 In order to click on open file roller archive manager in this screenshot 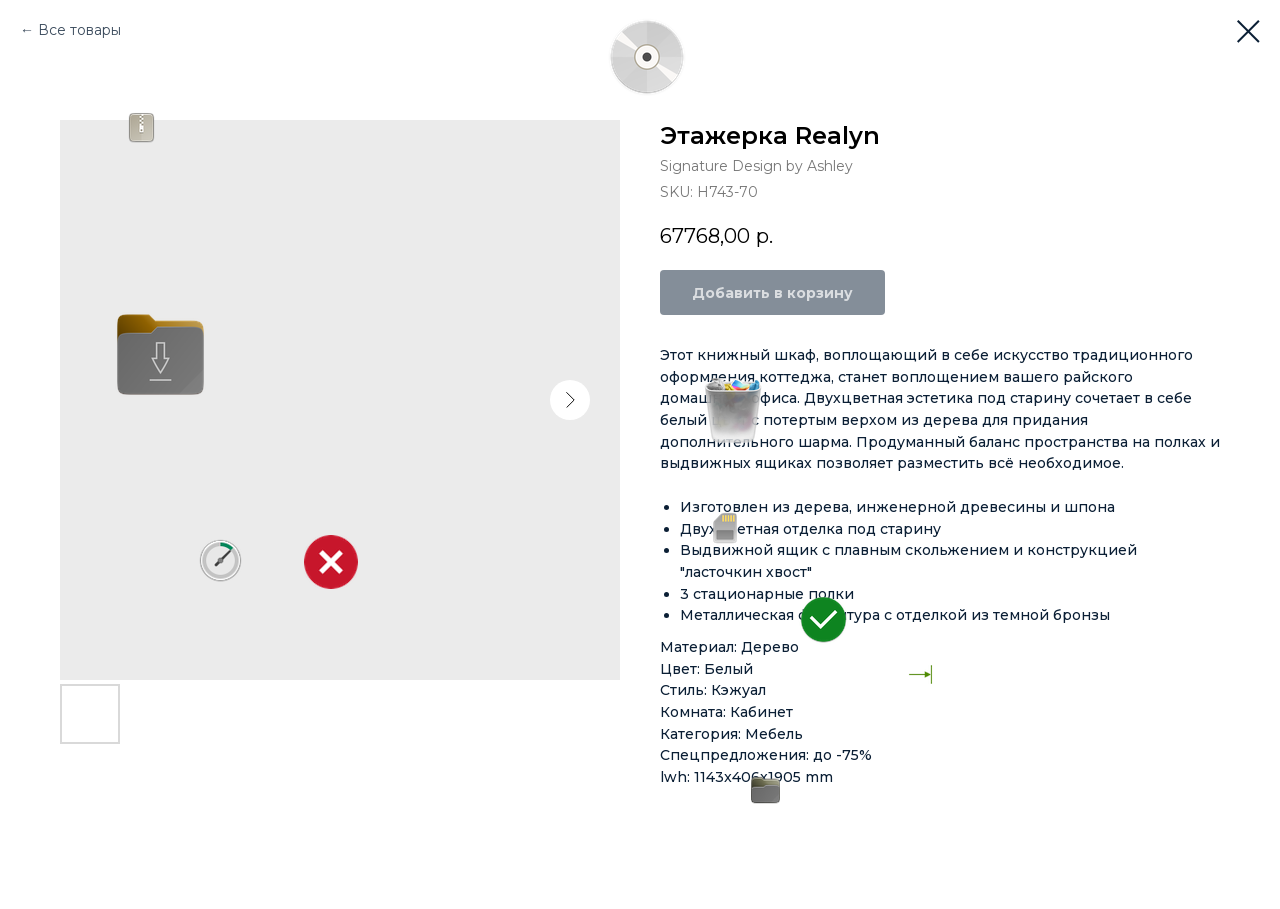, I will do `click(141, 127)`.